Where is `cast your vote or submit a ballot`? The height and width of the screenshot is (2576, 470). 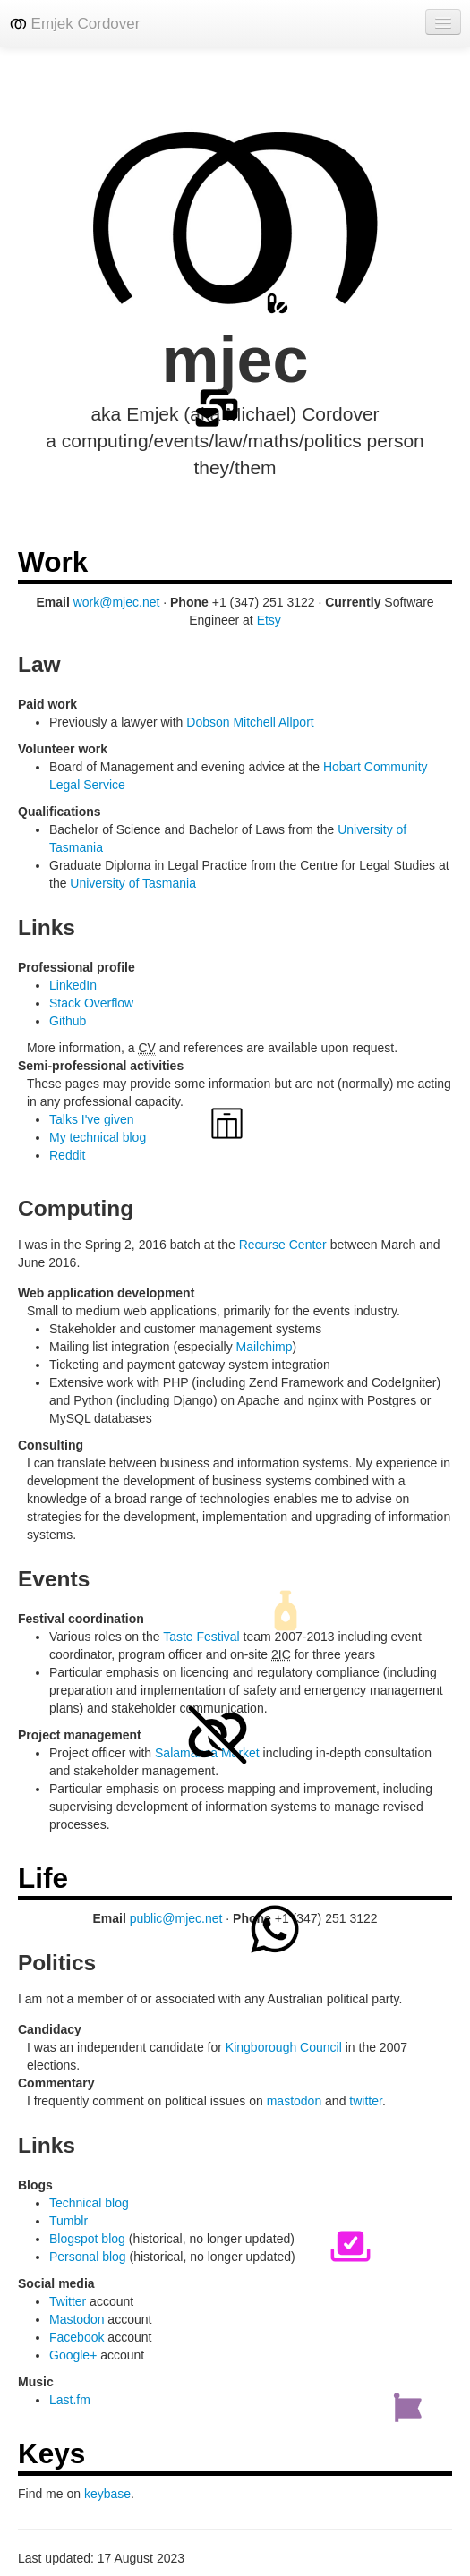
cast your vote or submit a ballot is located at coordinates (350, 2246).